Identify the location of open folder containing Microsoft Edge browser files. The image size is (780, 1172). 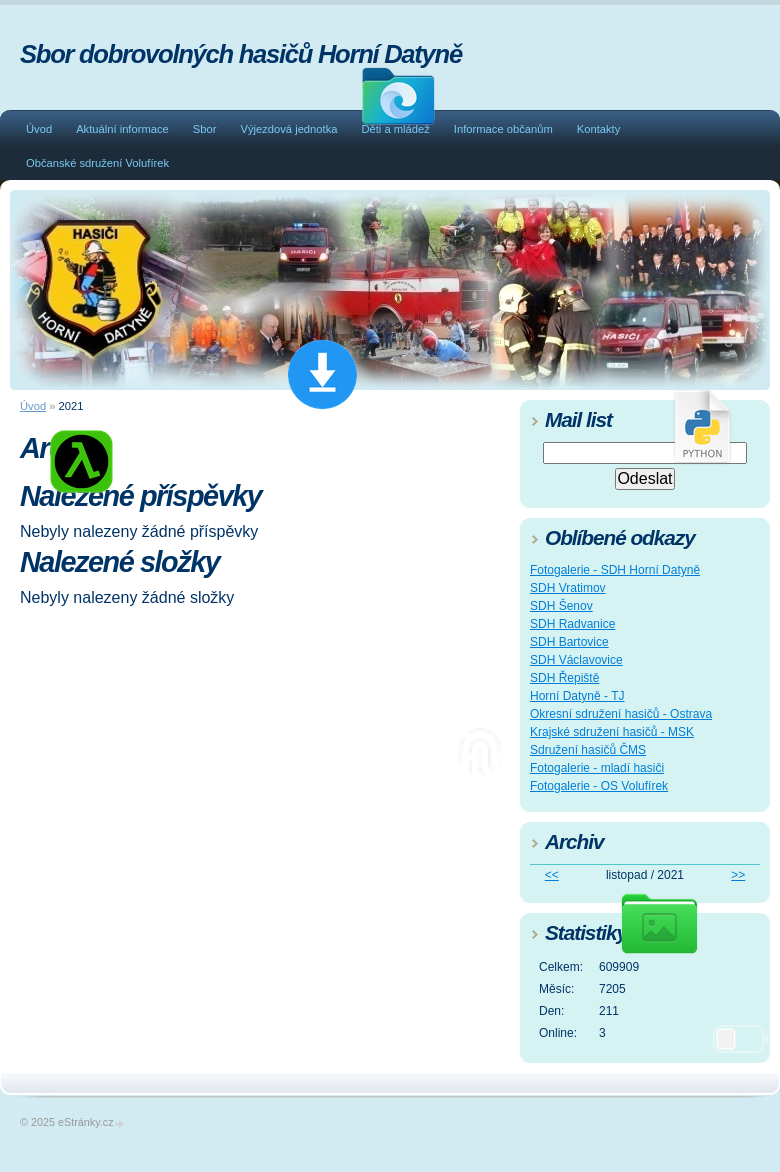
(398, 98).